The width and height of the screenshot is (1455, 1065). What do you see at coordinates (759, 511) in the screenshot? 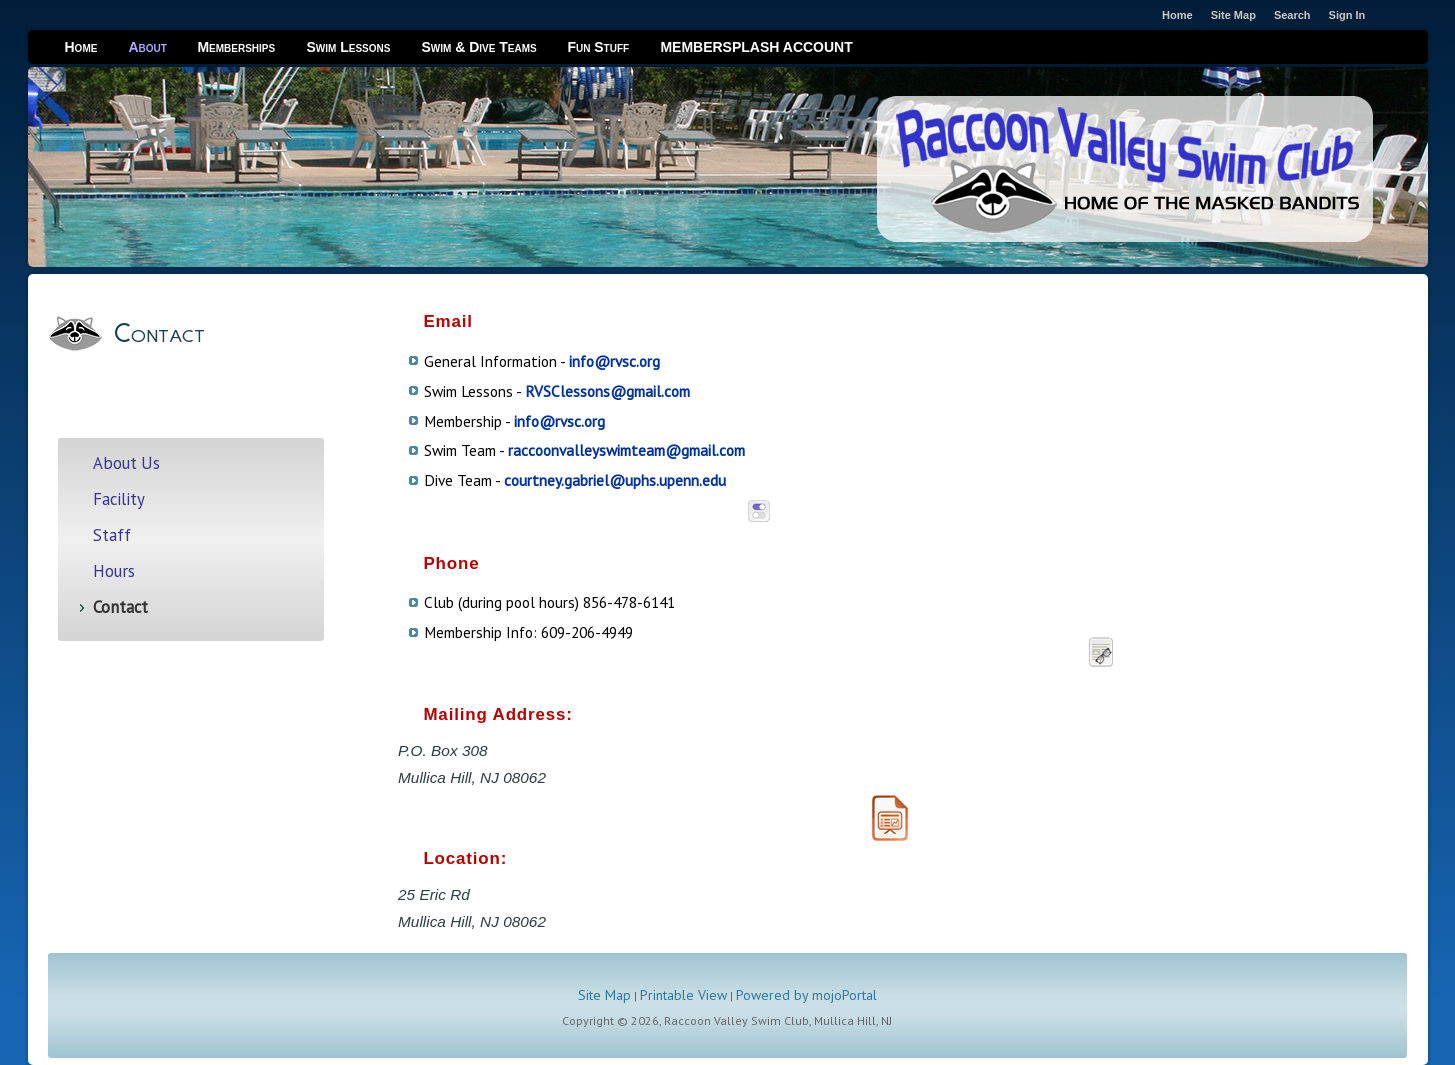
I see `open system tweaks or customization settings` at bounding box center [759, 511].